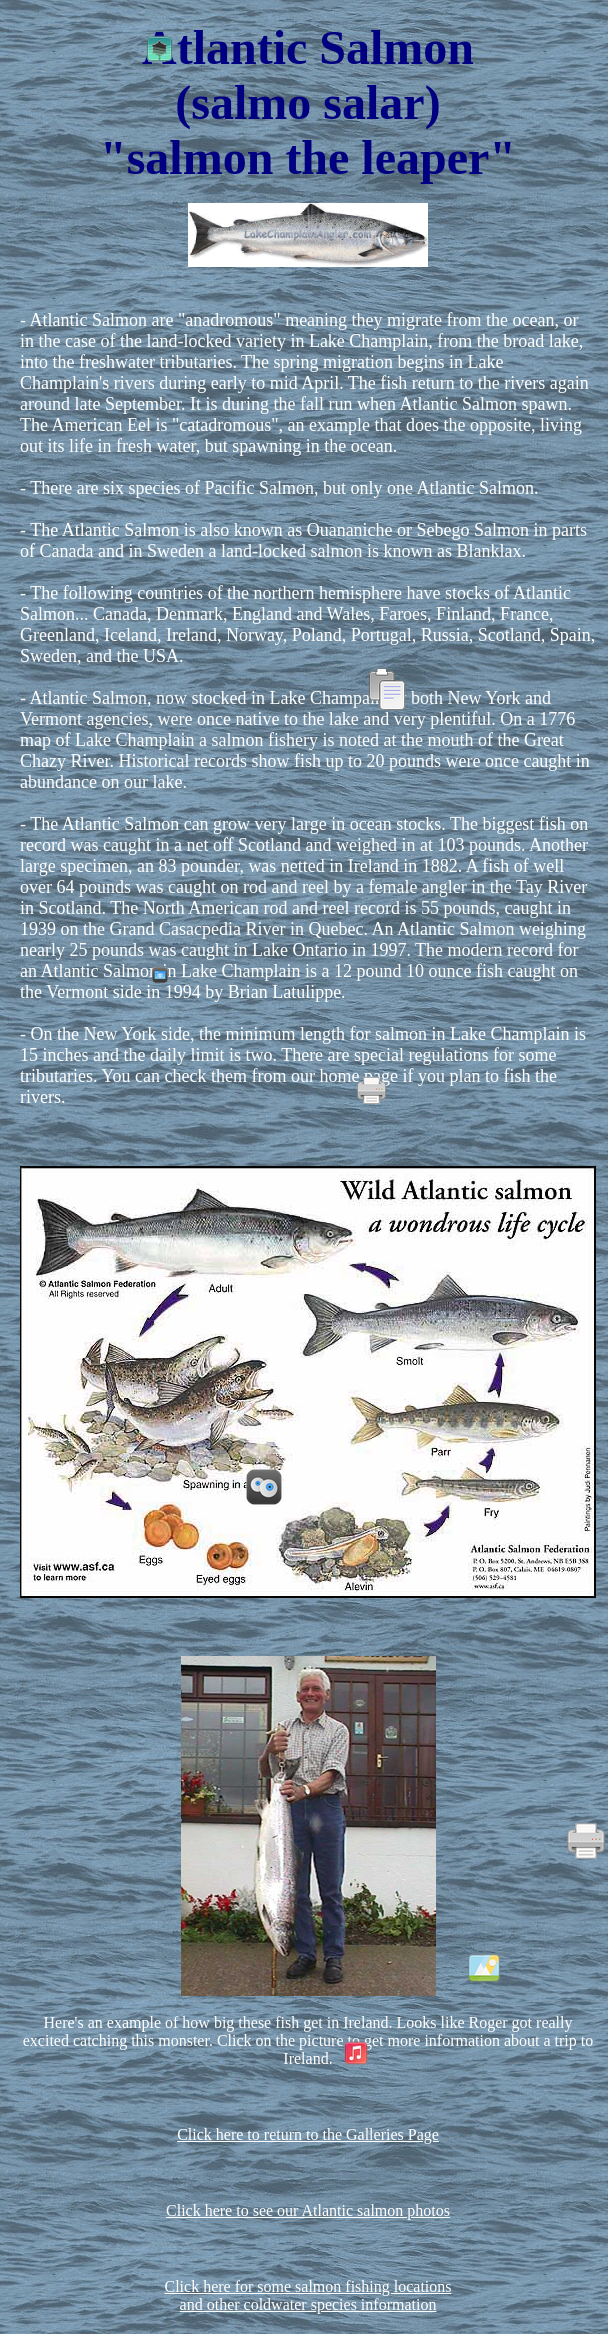  Describe the element at coordinates (371, 1090) in the screenshot. I see `print the current document` at that location.